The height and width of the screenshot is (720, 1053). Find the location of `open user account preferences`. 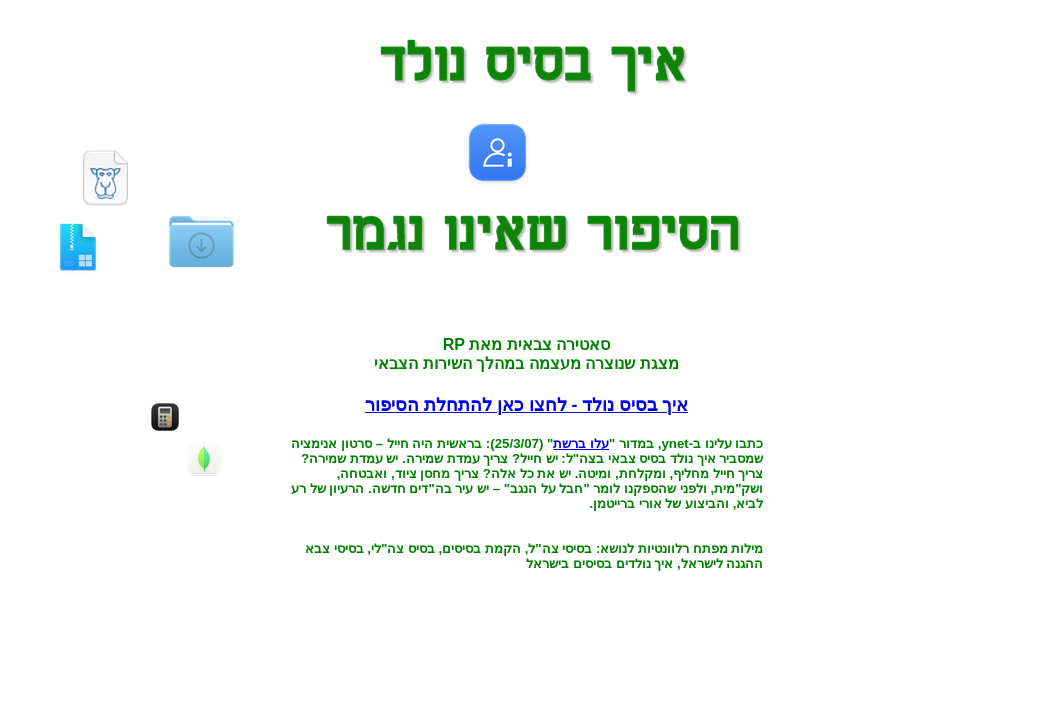

open user account preferences is located at coordinates (497, 153).